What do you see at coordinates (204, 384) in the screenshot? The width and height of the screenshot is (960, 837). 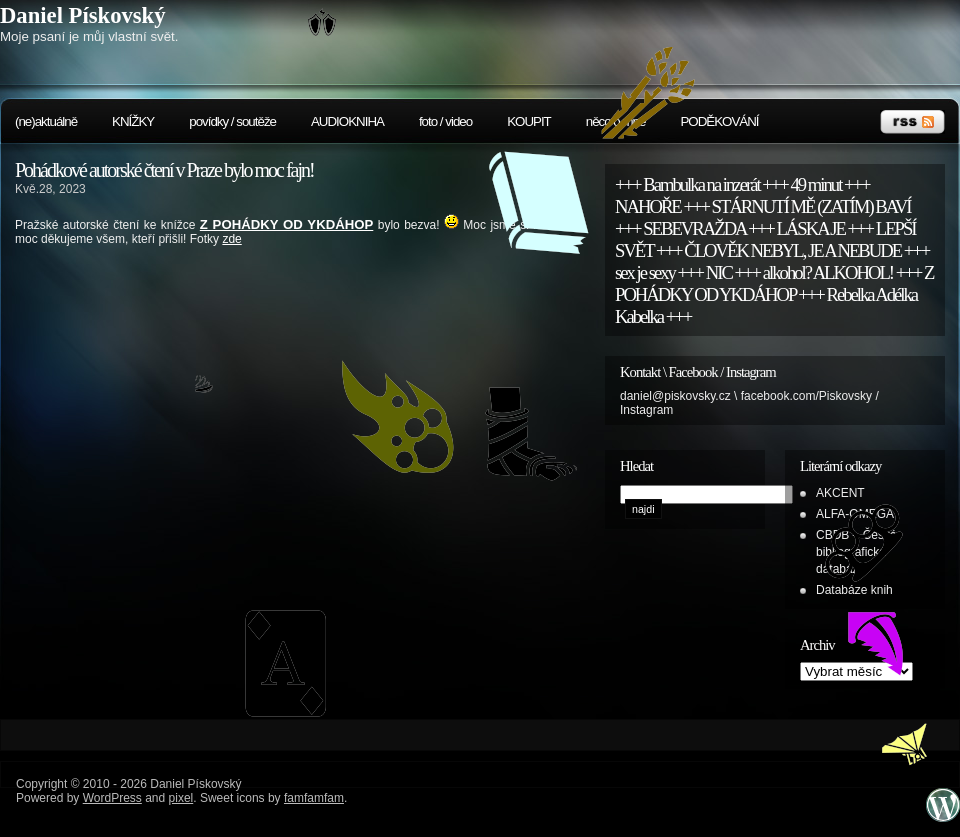 I see `indicates a slashing or cutting attack ability` at bounding box center [204, 384].